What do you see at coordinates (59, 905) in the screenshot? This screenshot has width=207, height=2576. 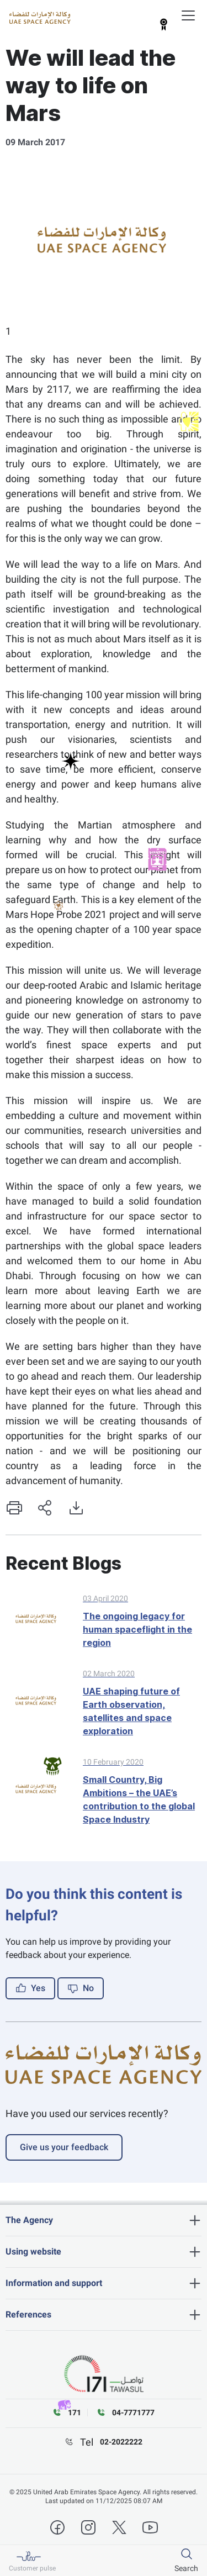 I see `indicates damage or health loss in a game` at bounding box center [59, 905].